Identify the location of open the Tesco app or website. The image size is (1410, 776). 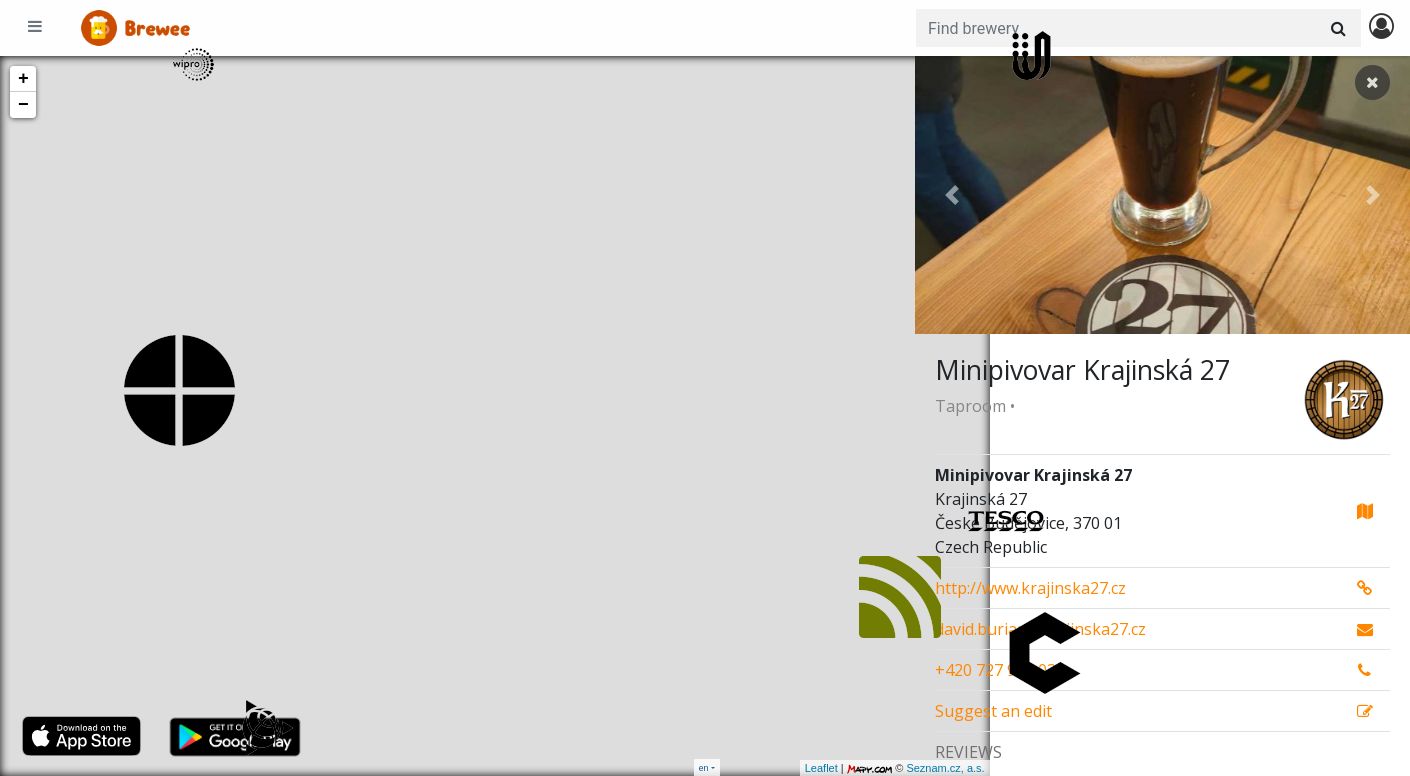
(1006, 521).